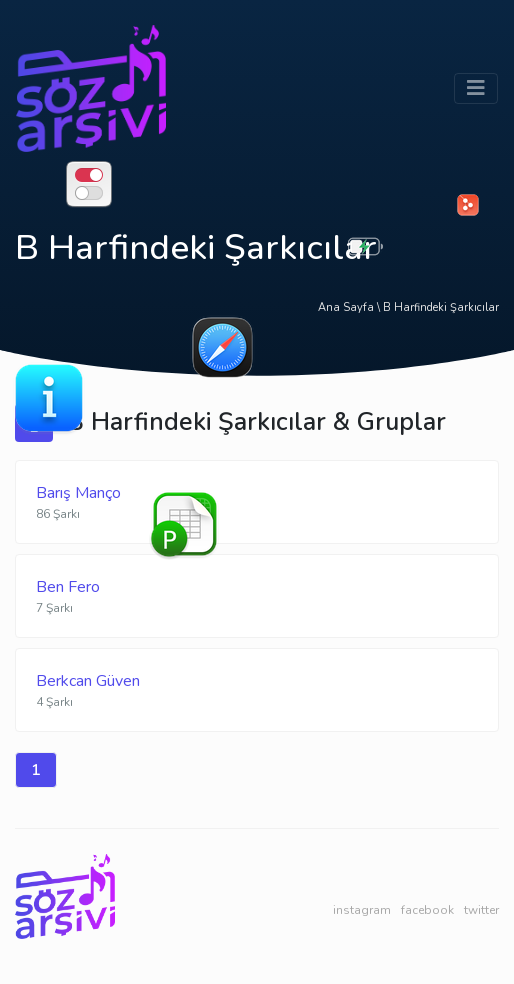  What do you see at coordinates (365, 246) in the screenshot?
I see `battery at 40% and currently charging` at bounding box center [365, 246].